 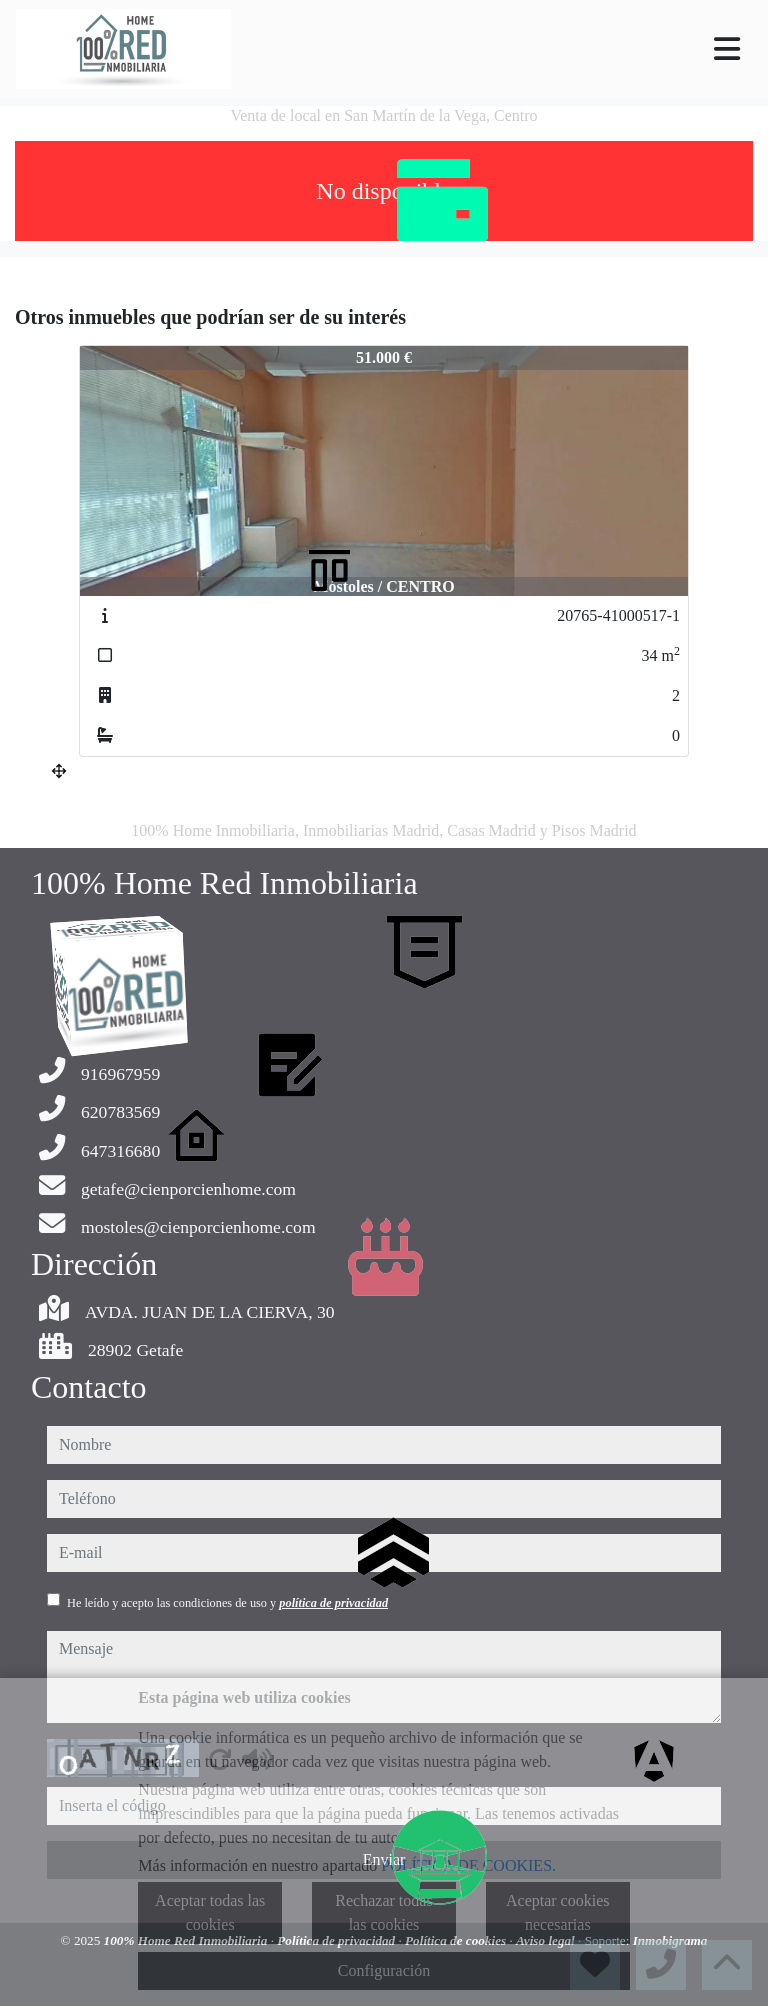 I want to click on access your digital wallet, so click(x=442, y=200).